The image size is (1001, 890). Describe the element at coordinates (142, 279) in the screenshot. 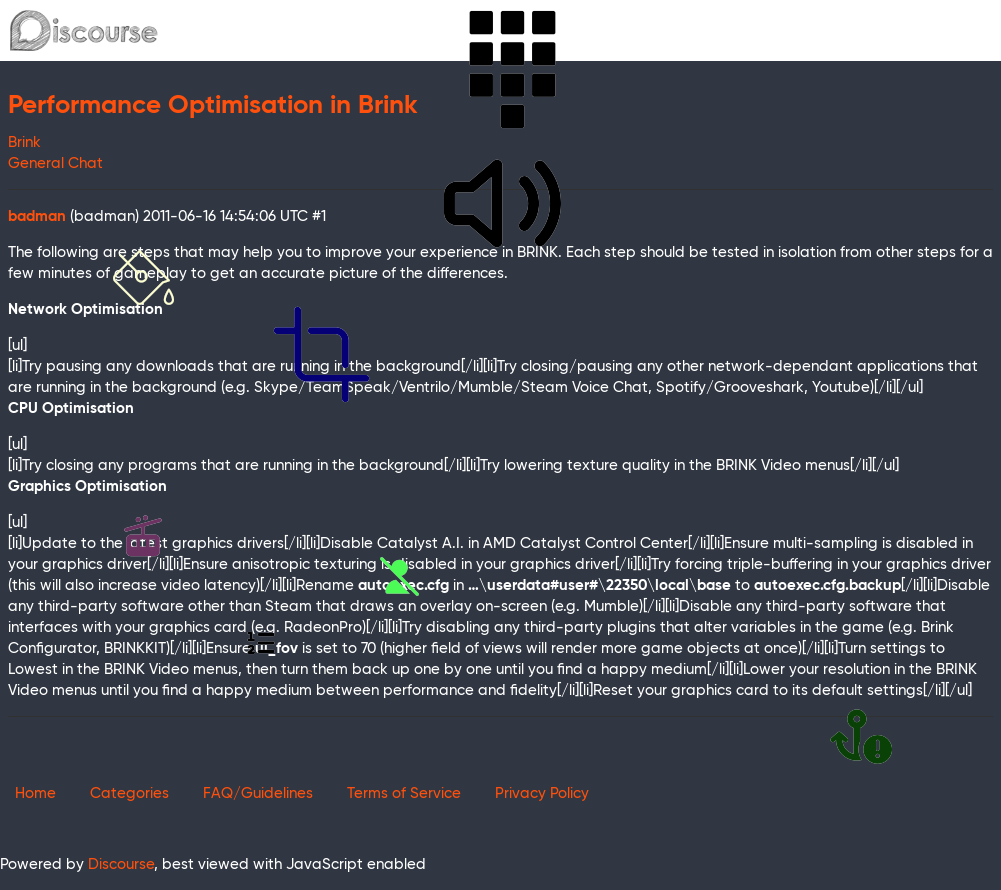

I see `fill an area with a selected color` at that location.